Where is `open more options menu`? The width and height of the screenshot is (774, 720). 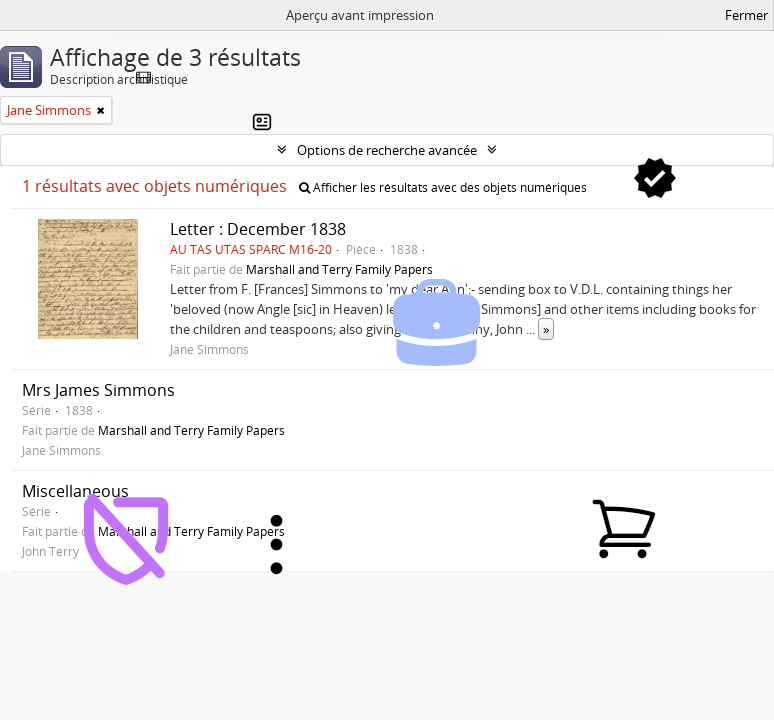
open more options menu is located at coordinates (276, 544).